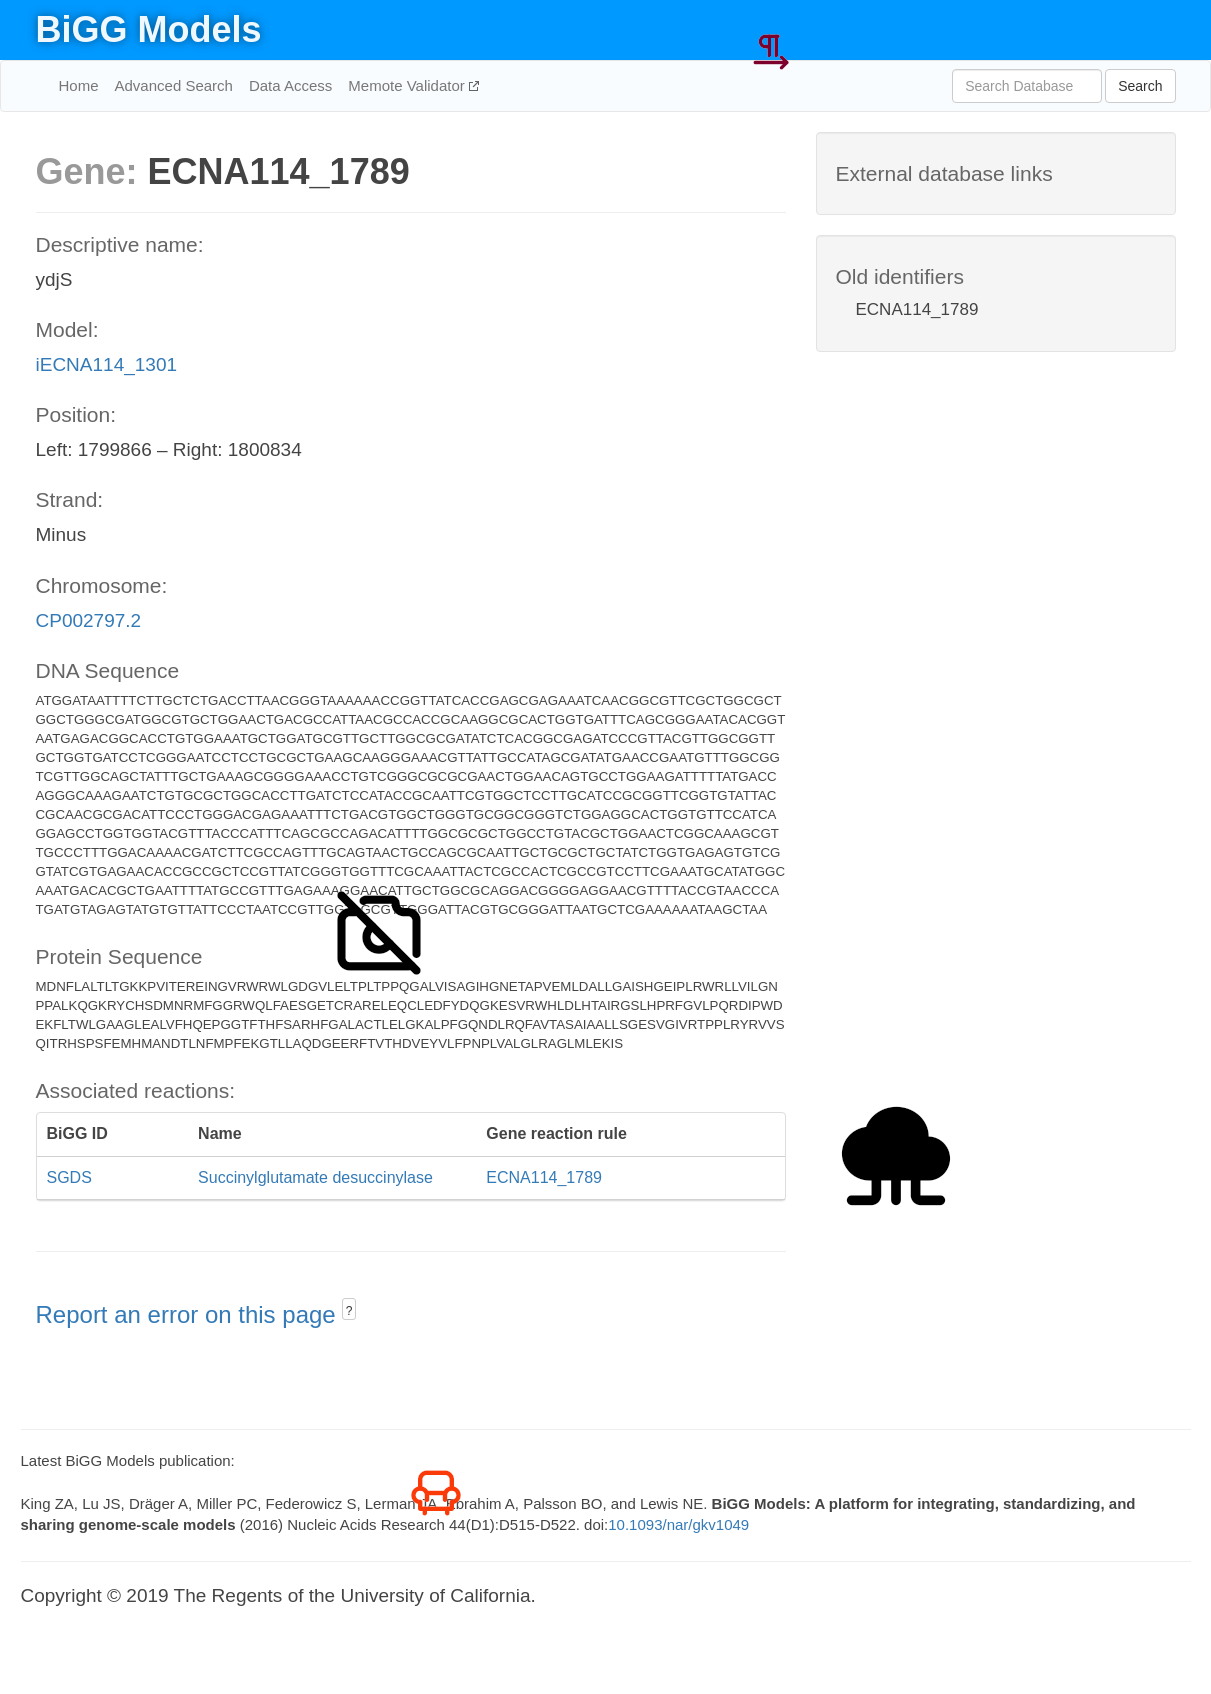 This screenshot has height=1694, width=1211. Describe the element at coordinates (896, 1156) in the screenshot. I see `access cloud computing services` at that location.